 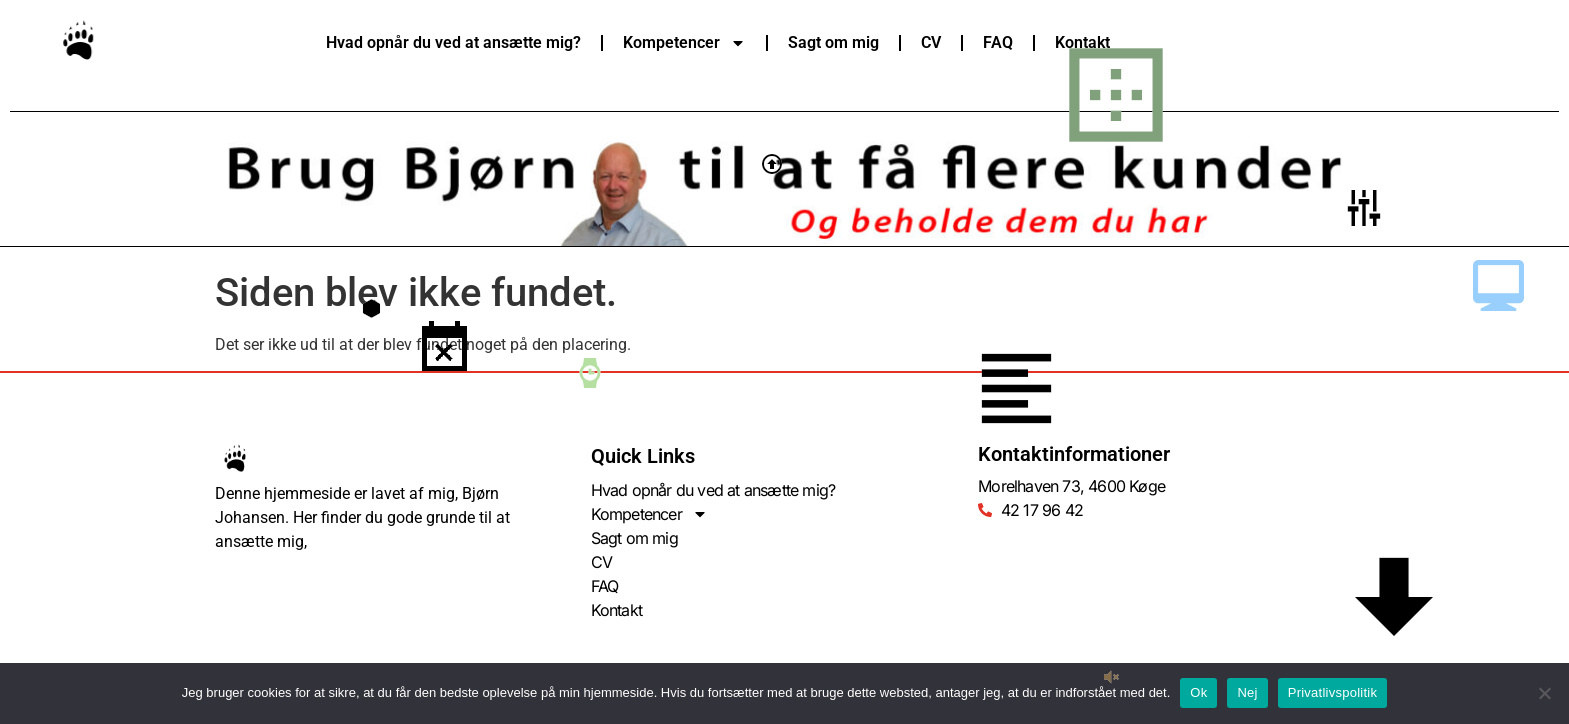 I want to click on align text to the left margin, so click(x=1016, y=388).